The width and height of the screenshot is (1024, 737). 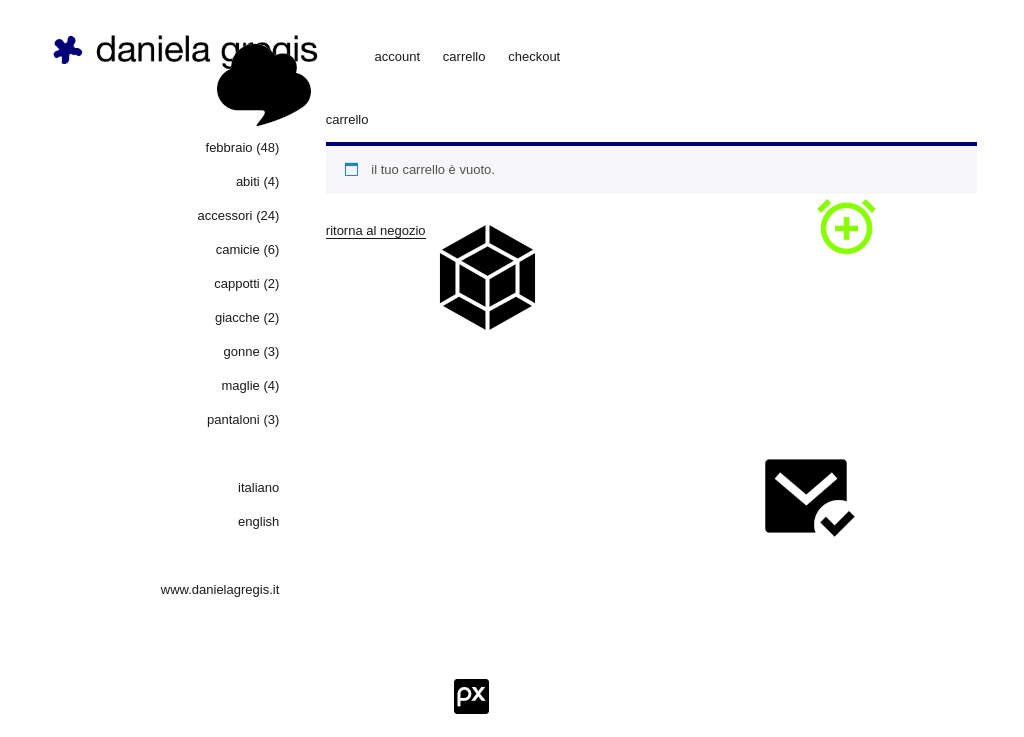 I want to click on webpack module bundler logo, so click(x=487, y=277).